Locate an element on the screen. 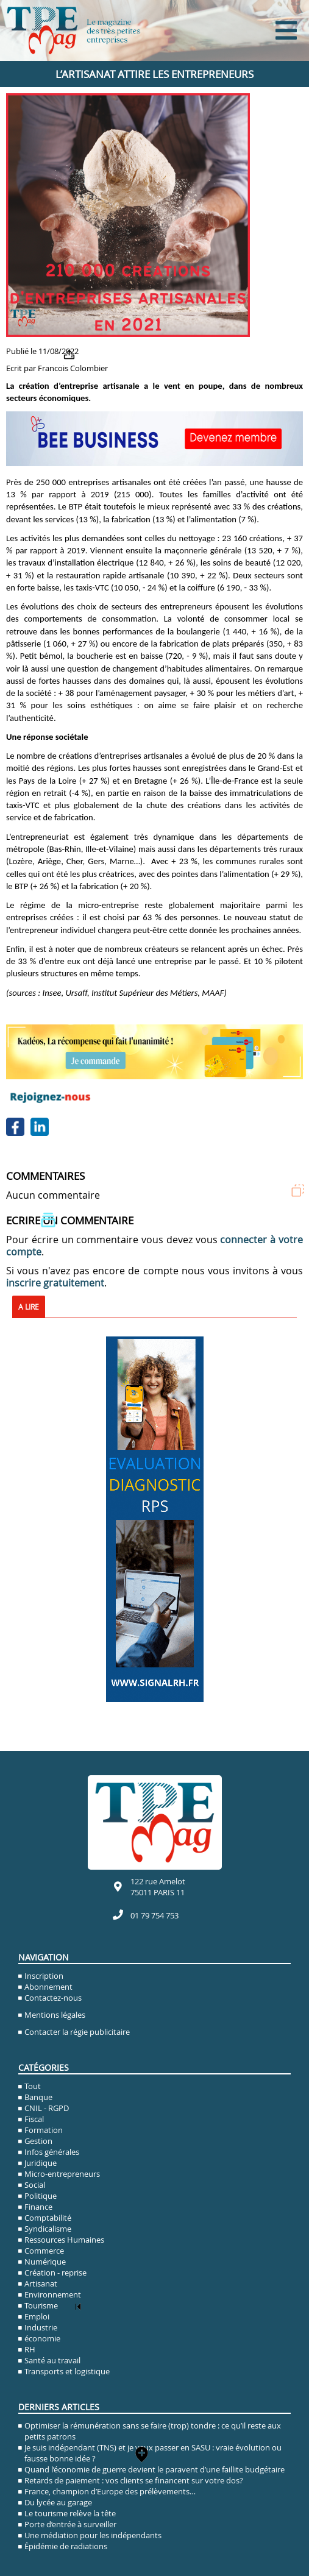 The width and height of the screenshot is (309, 2576). view stacked cards or layers is located at coordinates (48, 1221).